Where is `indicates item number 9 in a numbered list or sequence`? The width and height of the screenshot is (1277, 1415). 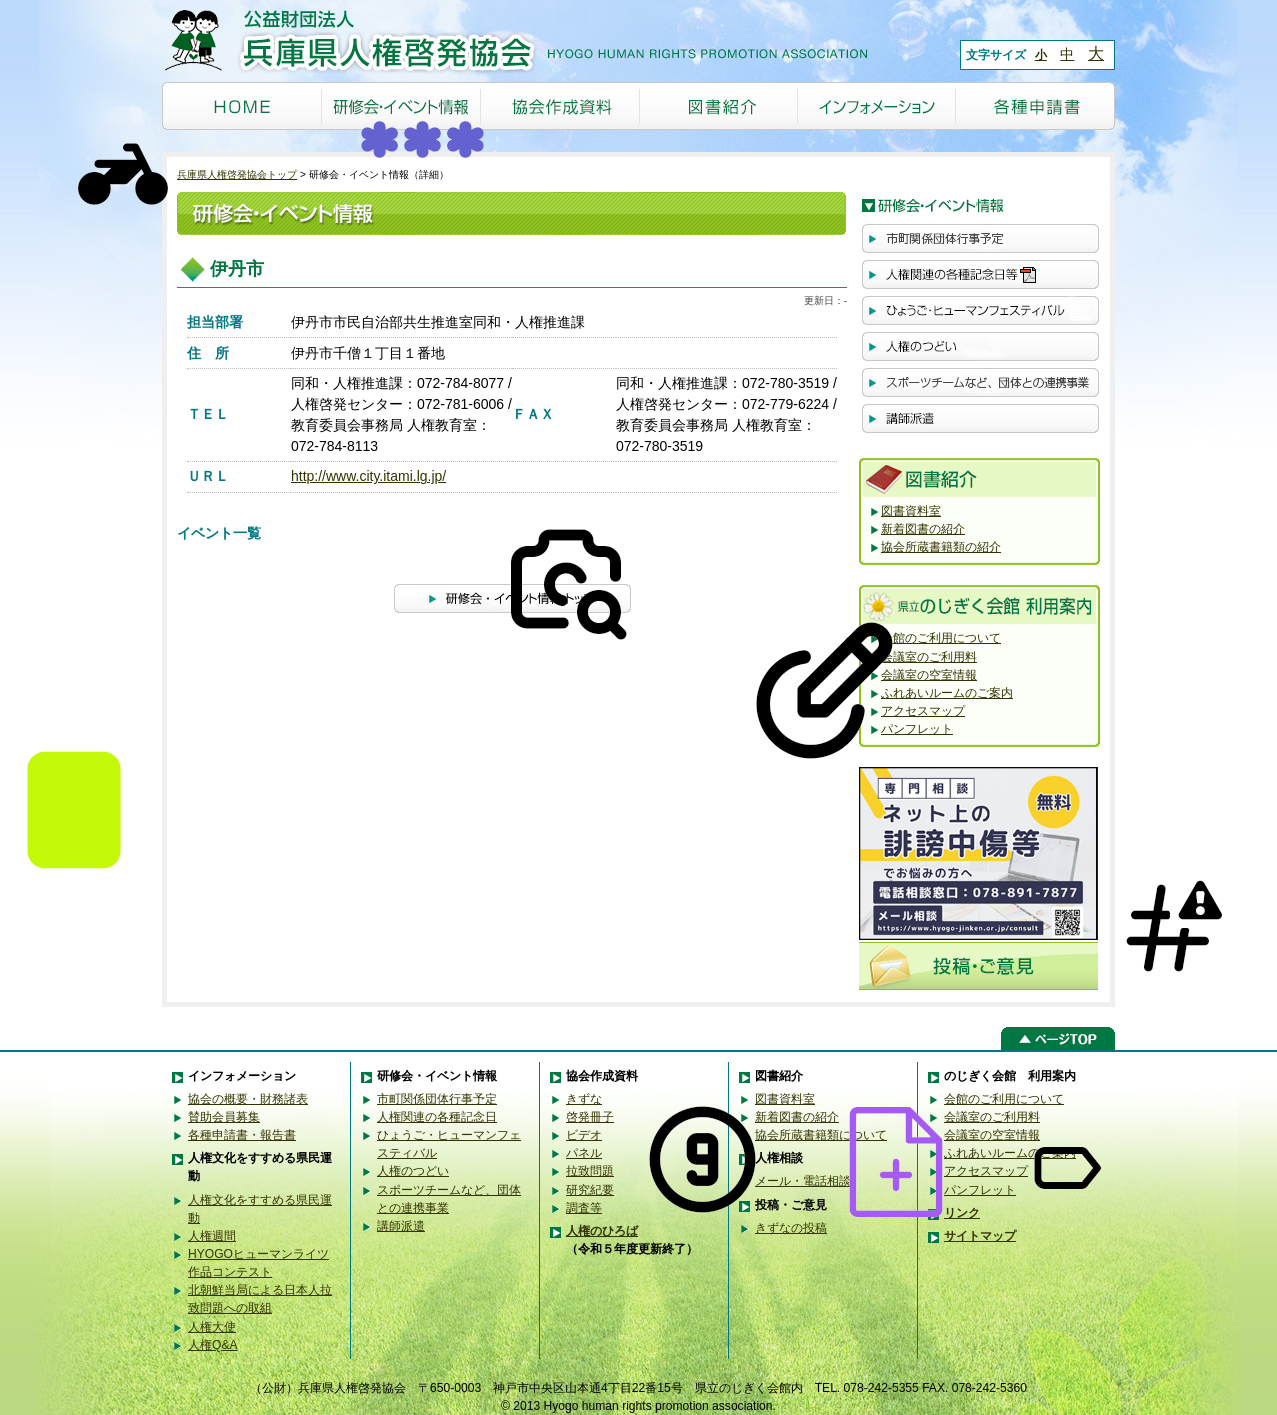 indicates item number 9 in a numbered list or sequence is located at coordinates (702, 1159).